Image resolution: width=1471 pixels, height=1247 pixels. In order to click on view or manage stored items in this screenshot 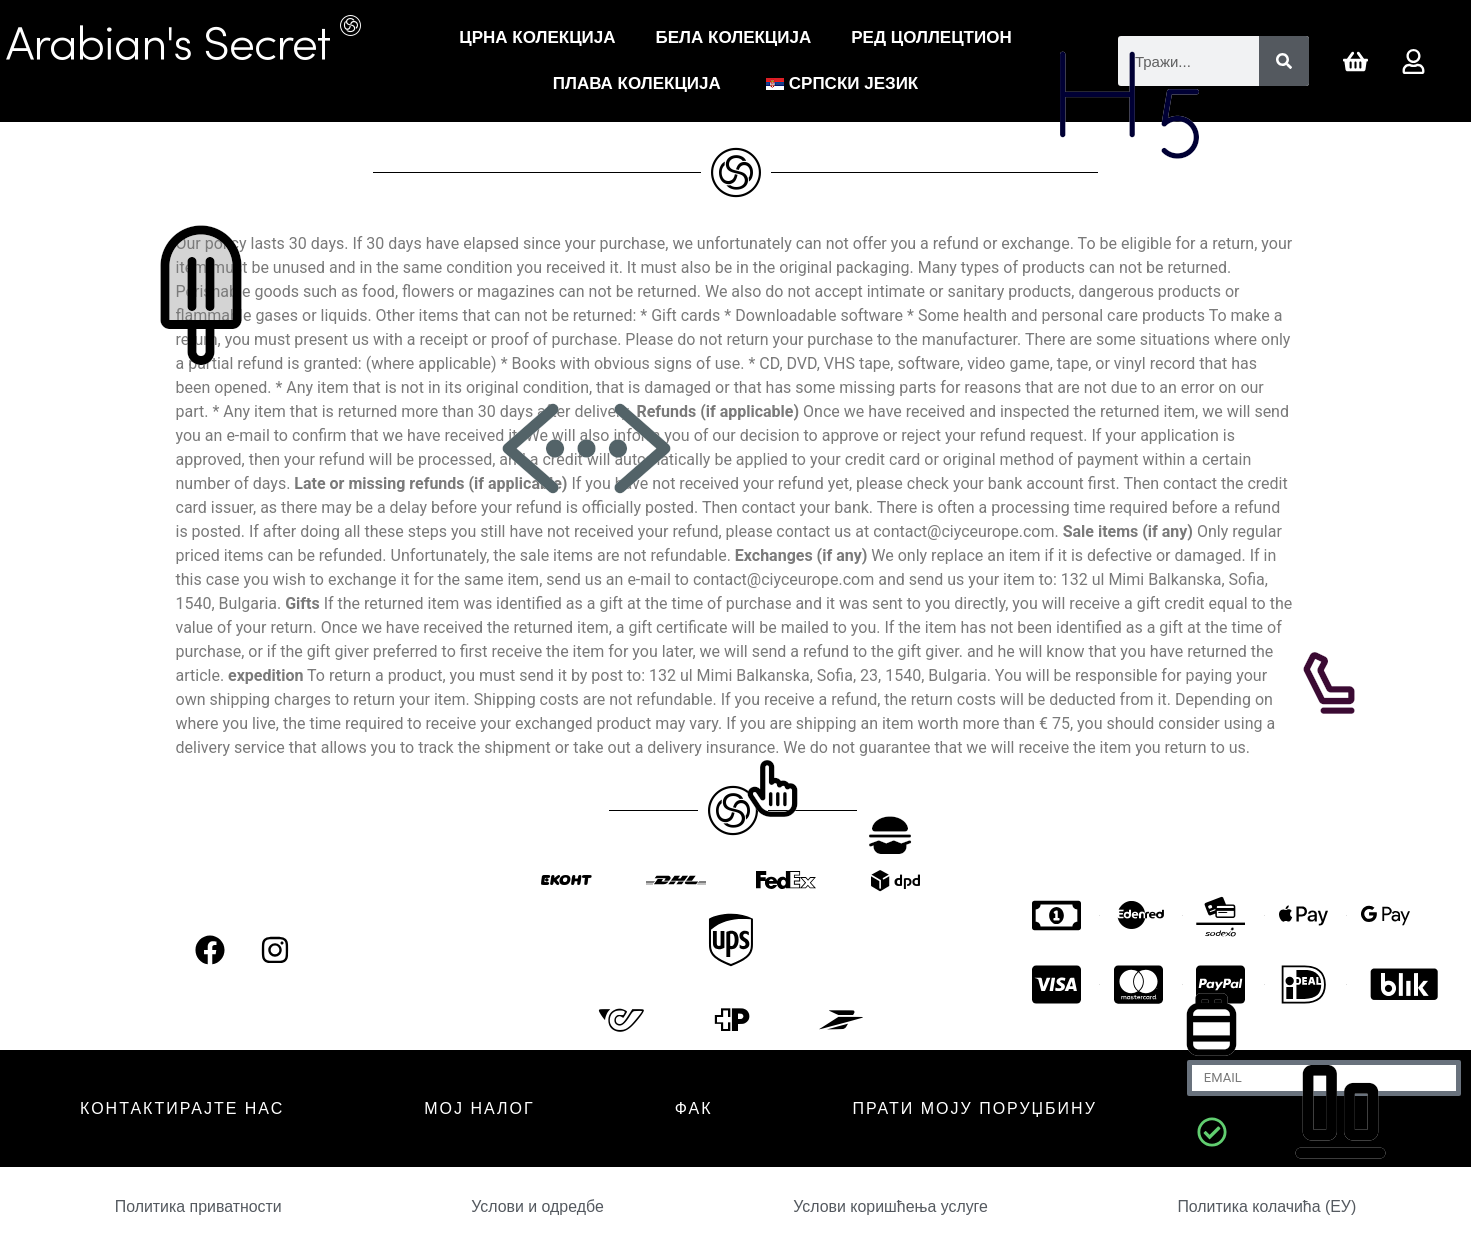, I will do `click(1211, 1024)`.